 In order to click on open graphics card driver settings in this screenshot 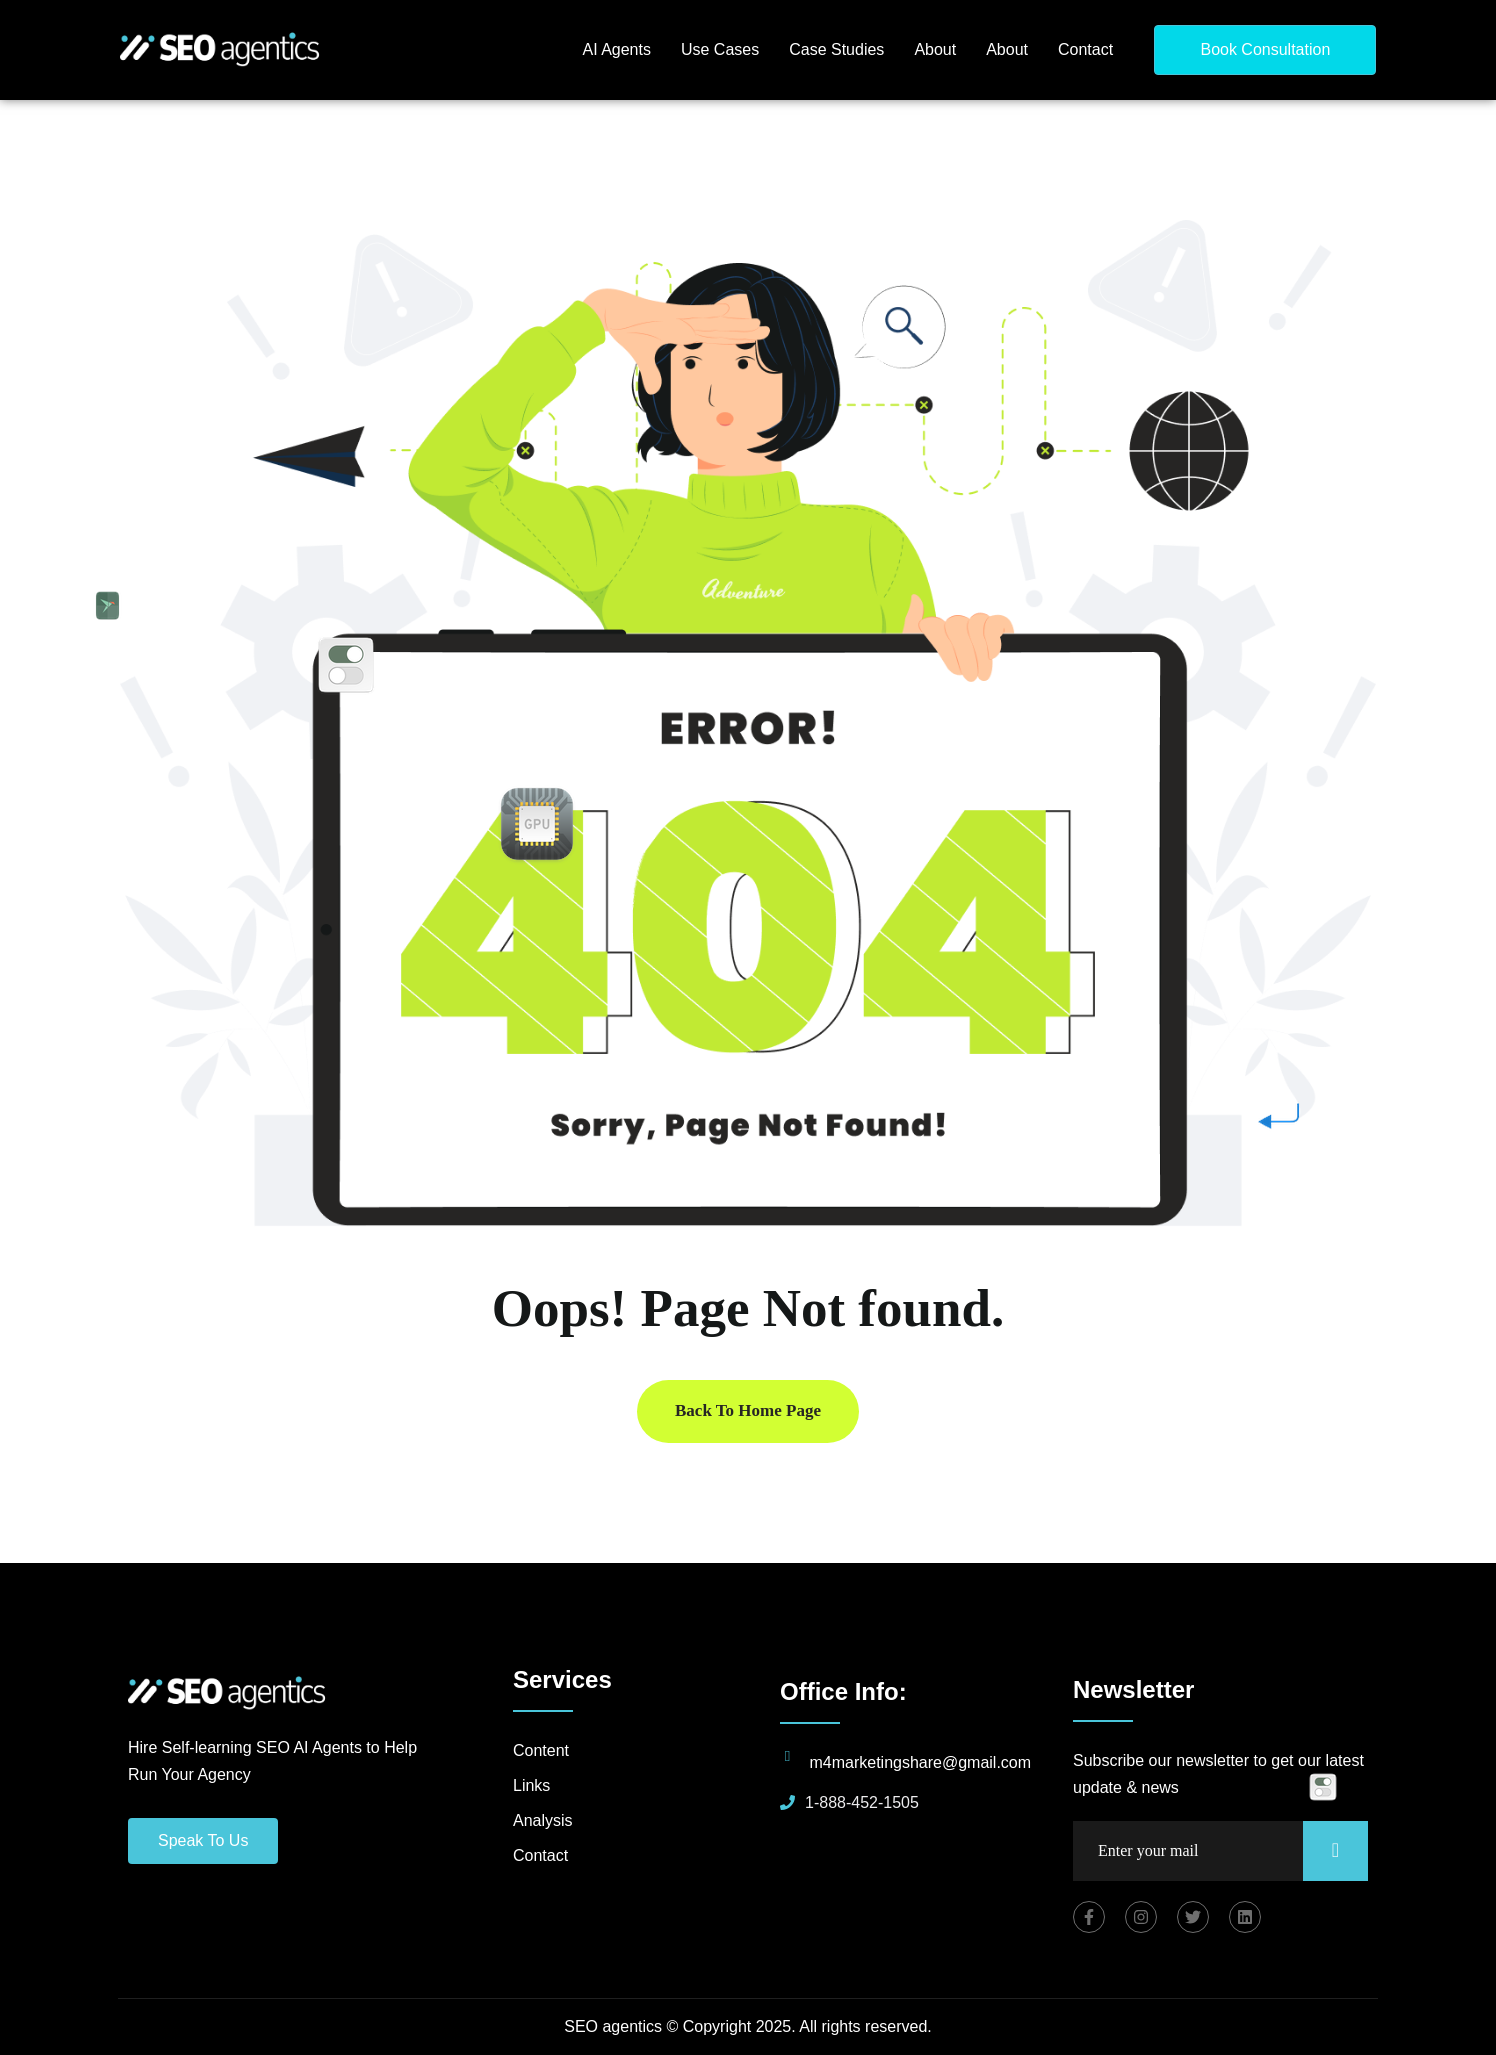, I will do `click(537, 824)`.